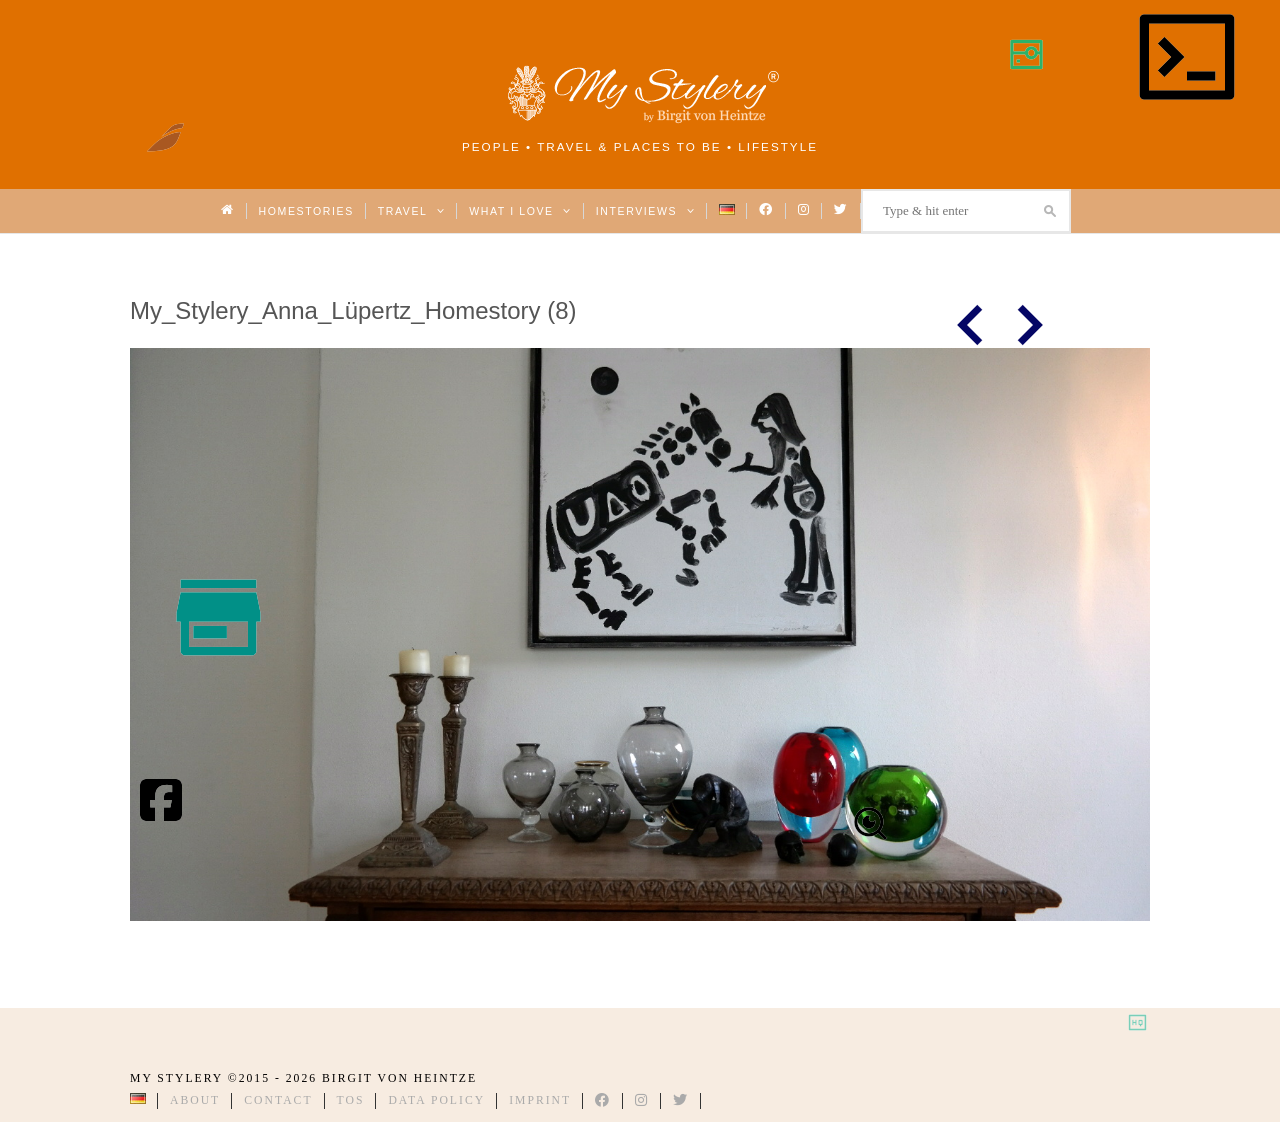 Image resolution: width=1280 pixels, height=1122 pixels. What do you see at coordinates (165, 137) in the screenshot?
I see `iberia airlines app or website` at bounding box center [165, 137].